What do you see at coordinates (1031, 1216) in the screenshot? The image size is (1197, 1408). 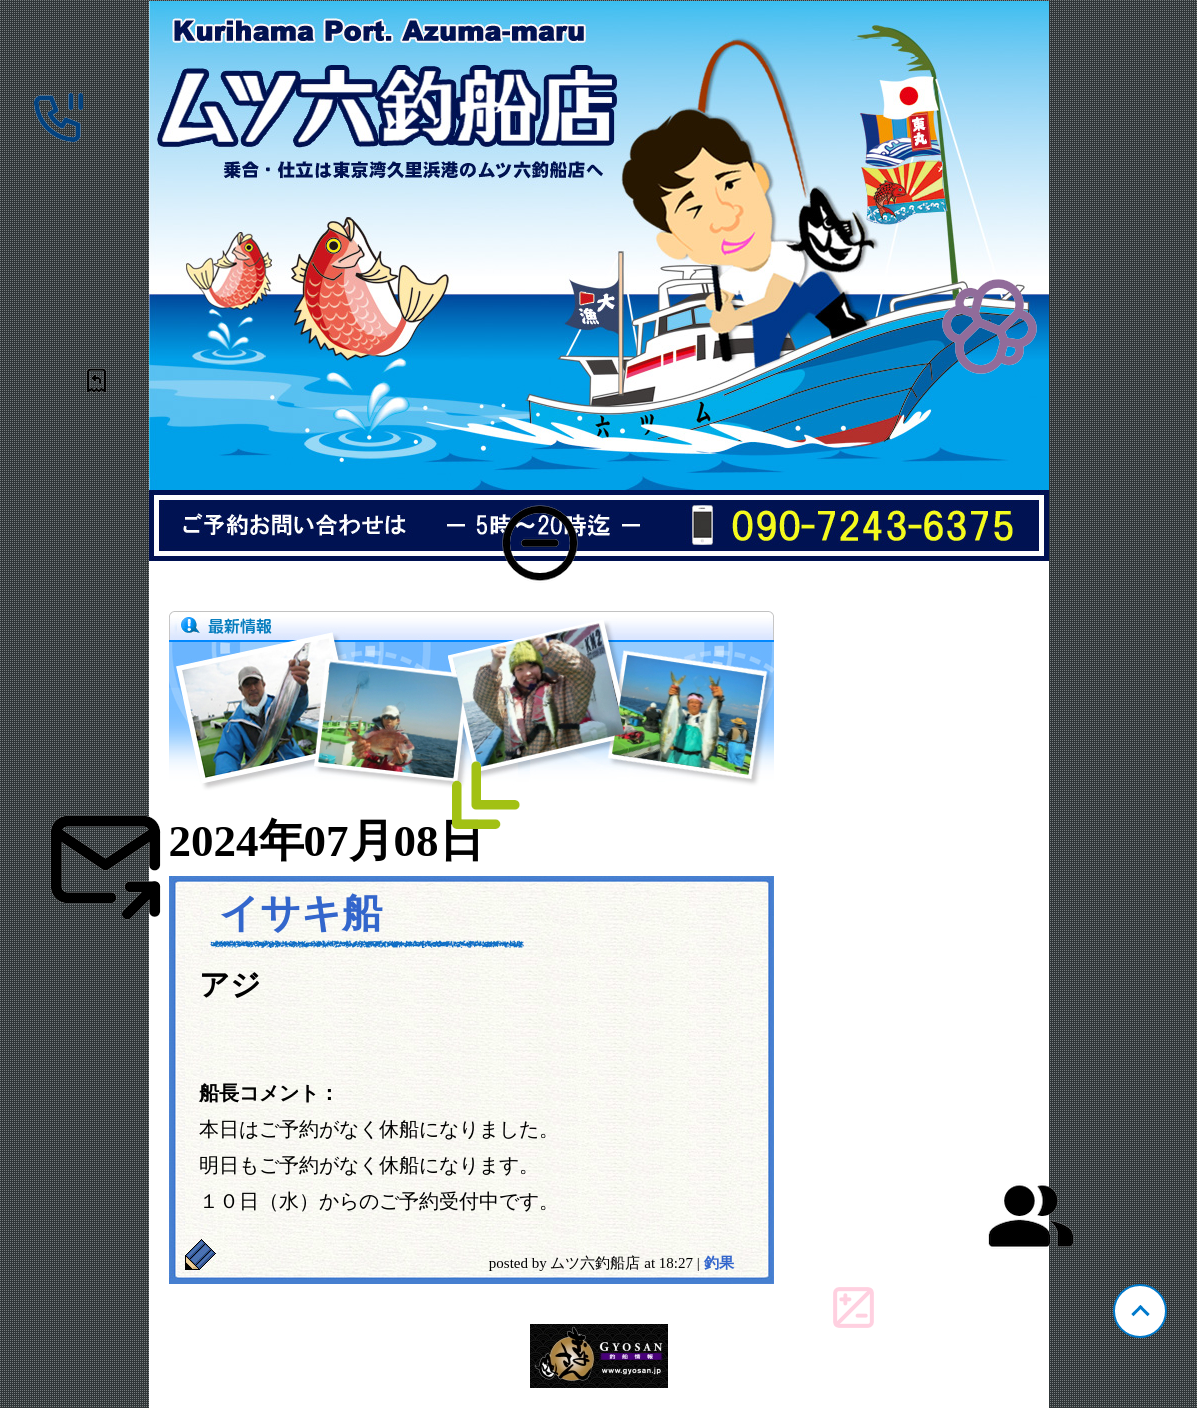 I see `view contacts or people list` at bounding box center [1031, 1216].